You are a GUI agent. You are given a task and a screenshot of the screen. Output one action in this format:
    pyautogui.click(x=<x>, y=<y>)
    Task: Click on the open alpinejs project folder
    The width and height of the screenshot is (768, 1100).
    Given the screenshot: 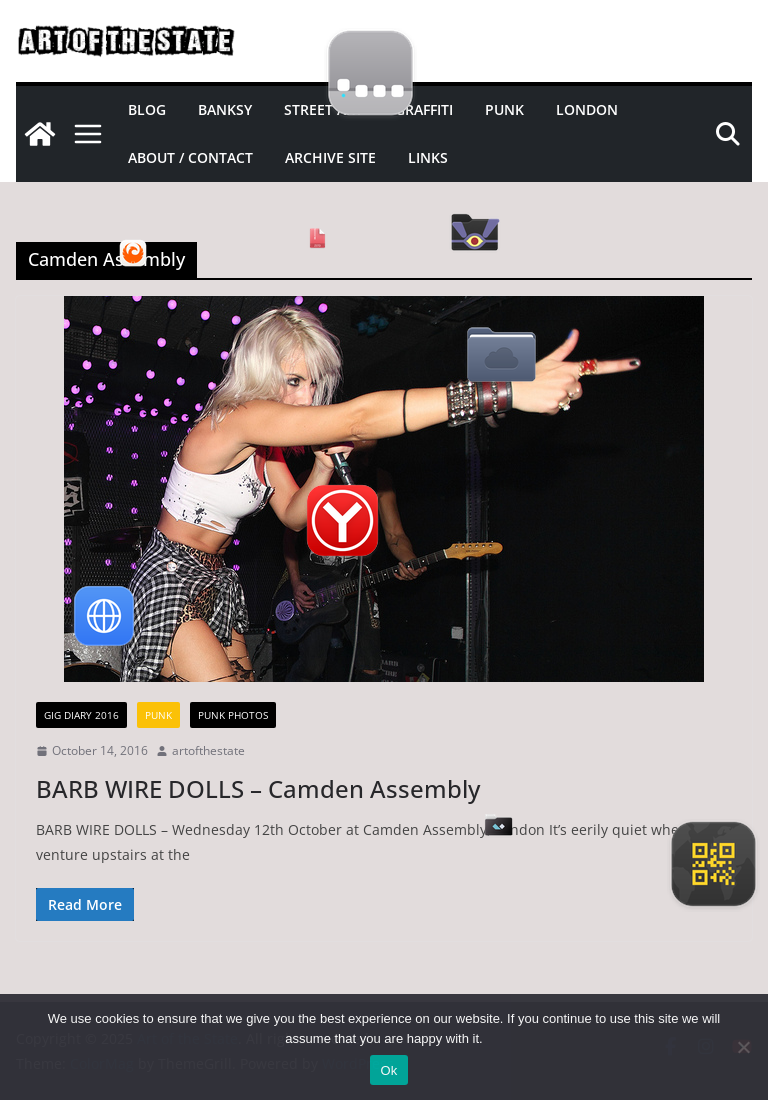 What is the action you would take?
    pyautogui.click(x=498, y=825)
    